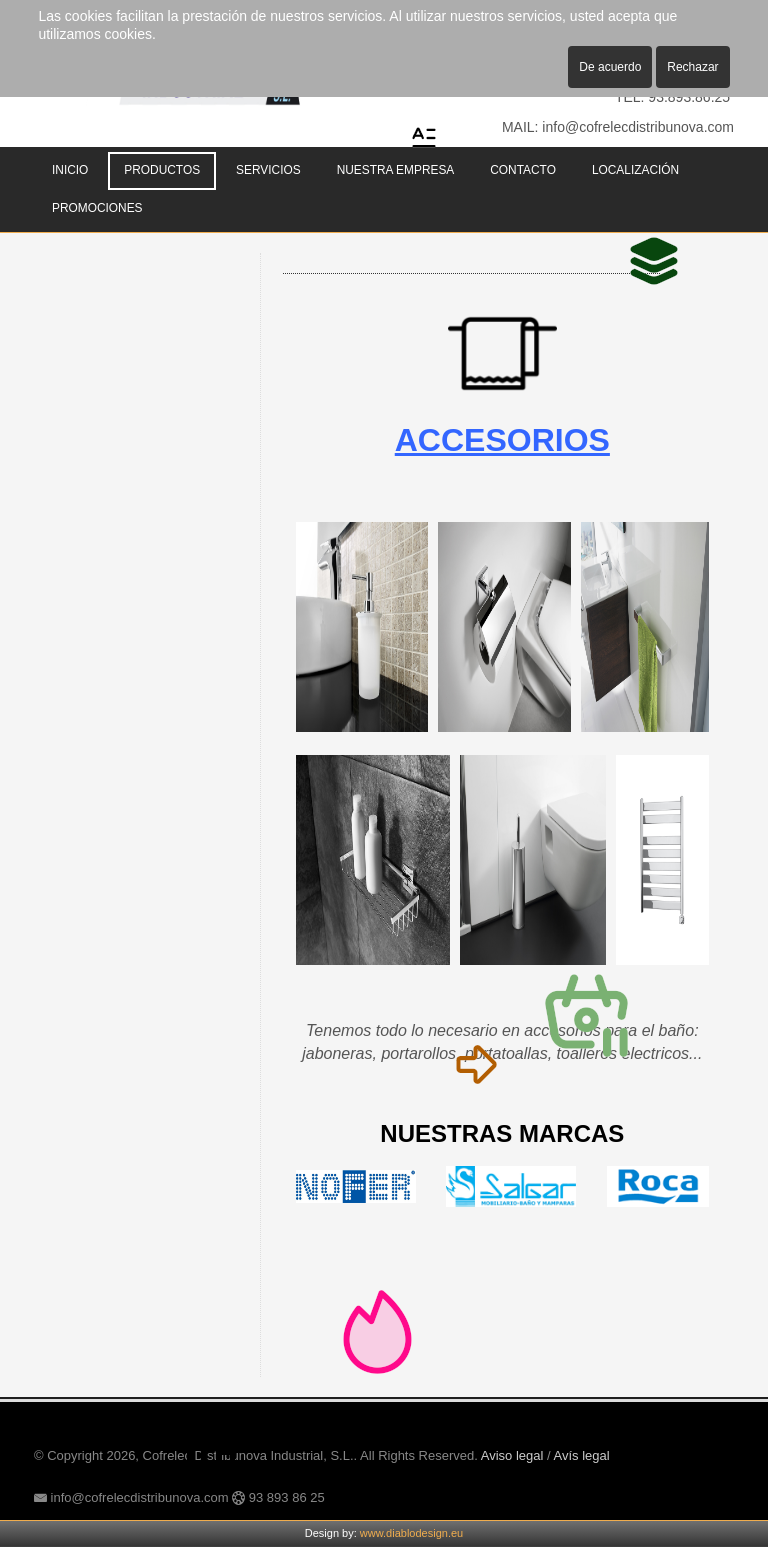 This screenshot has width=768, height=1547. Describe the element at coordinates (424, 138) in the screenshot. I see `apply drop cap or initial letter formatting` at that location.